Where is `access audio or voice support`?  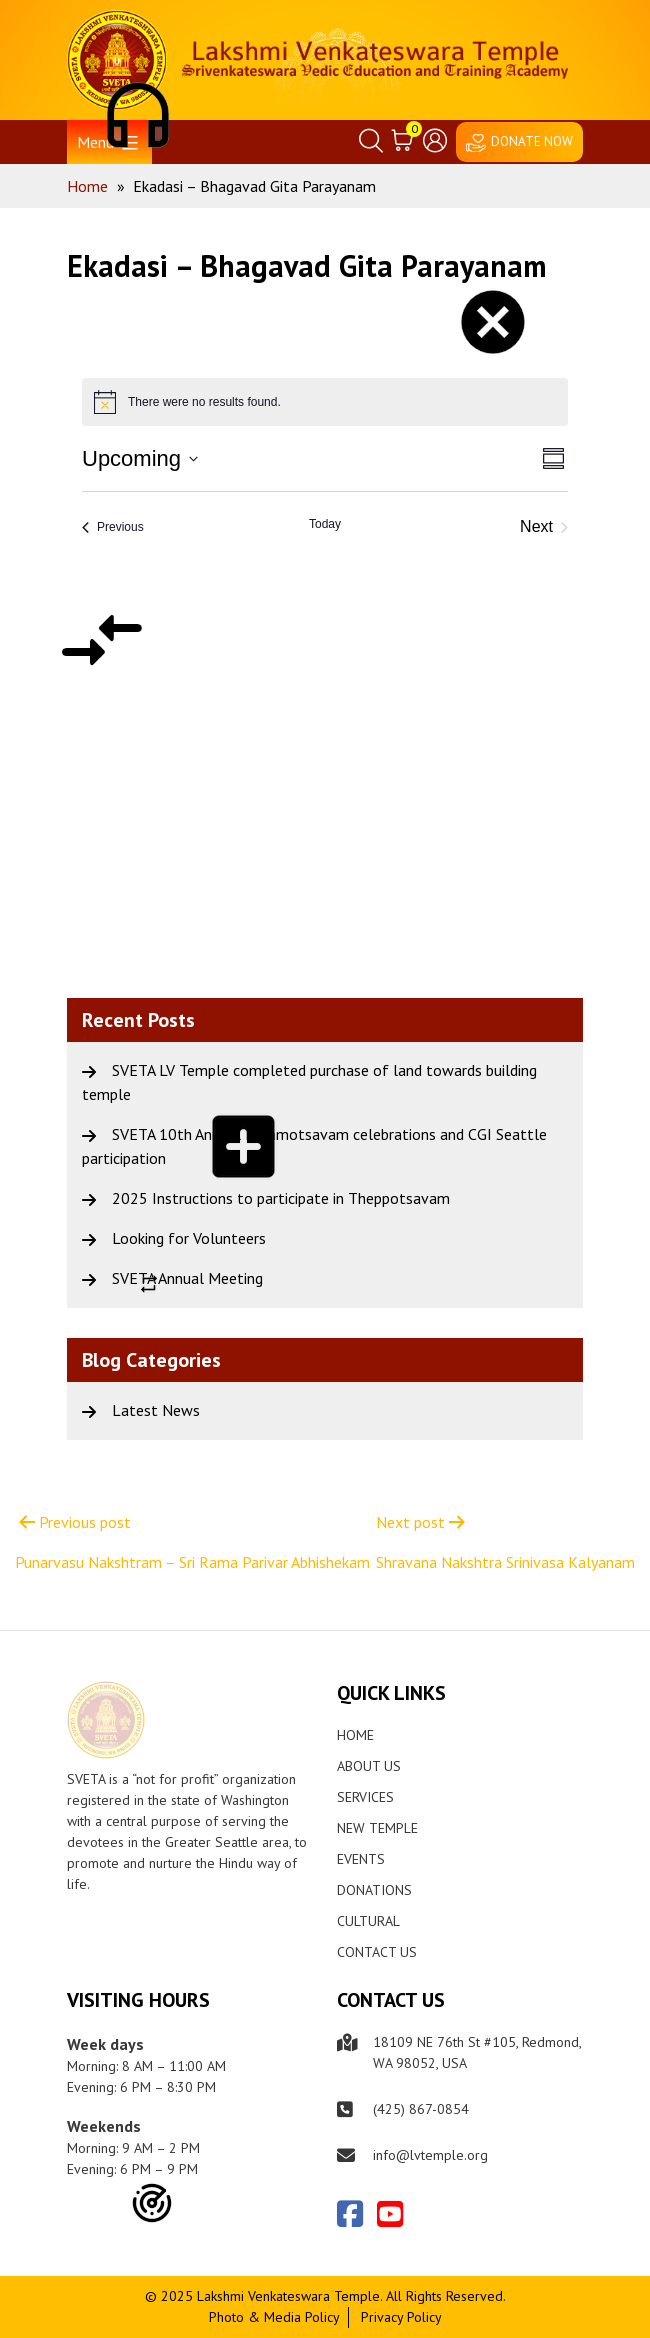
access audio or voice support is located at coordinates (138, 120).